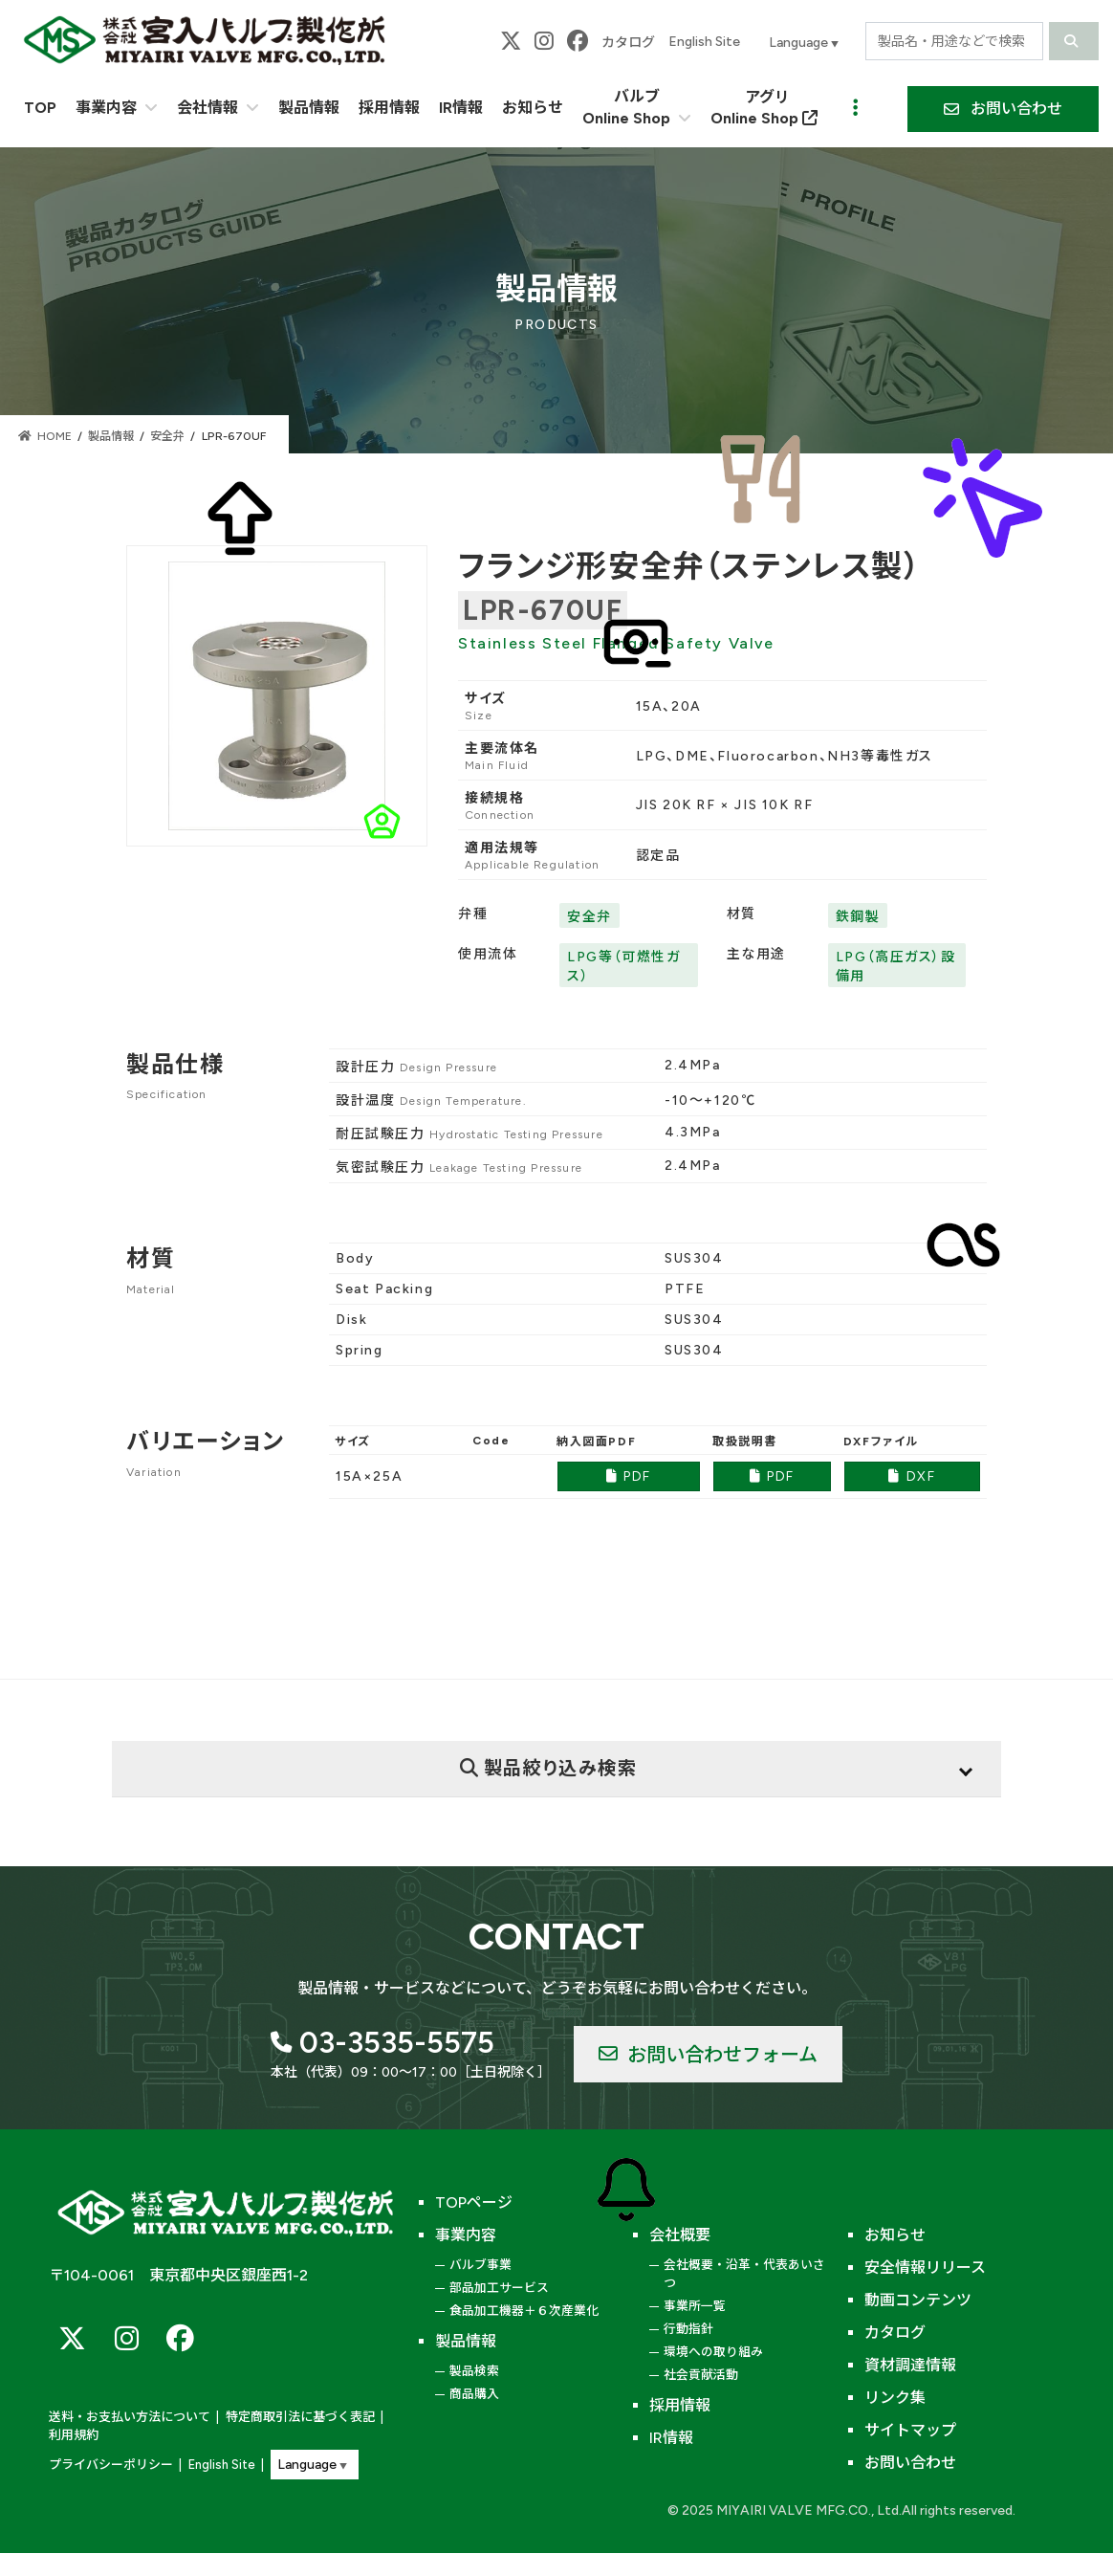  Describe the element at coordinates (963, 1244) in the screenshot. I see `connect to Last.fm account` at that location.